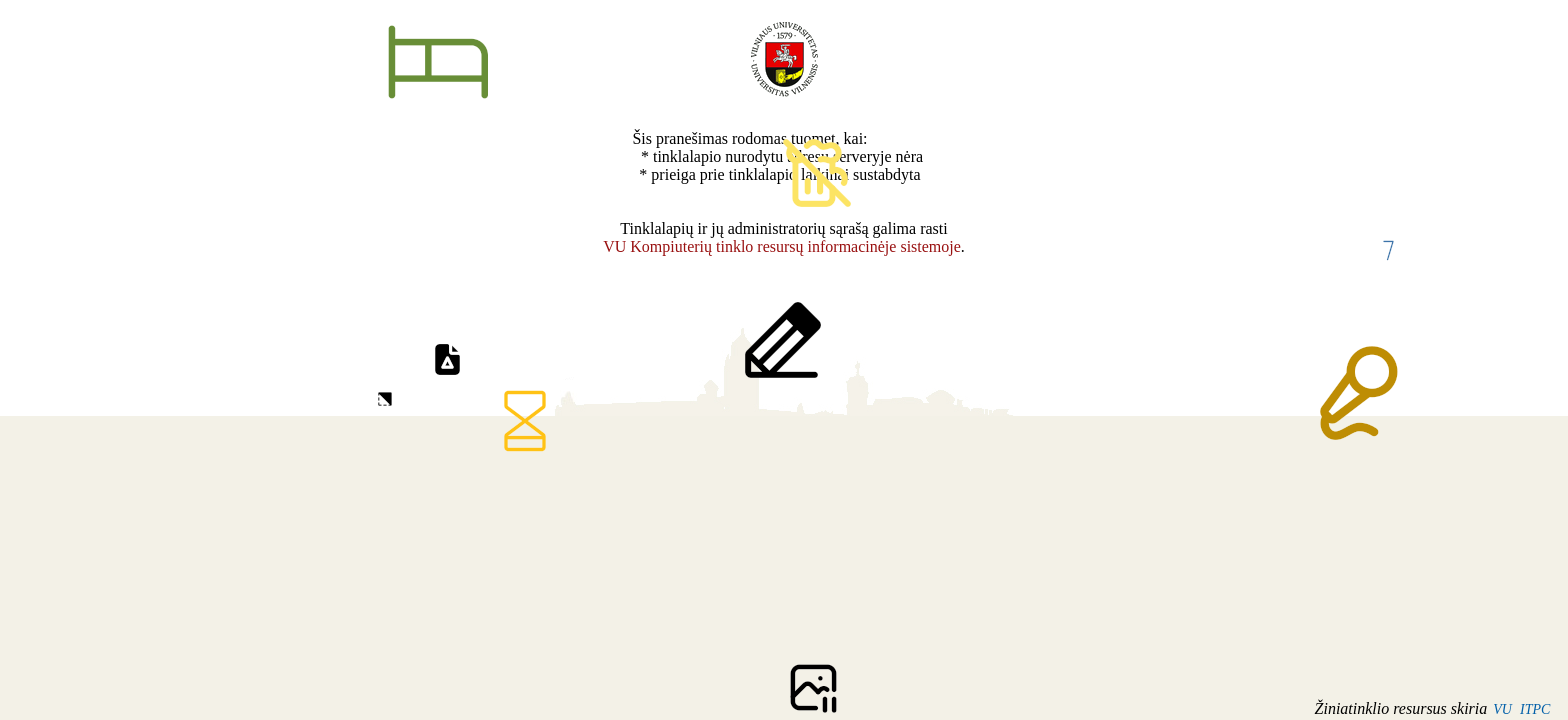  I want to click on indicates the number seven in a list or sequence, so click(1388, 250).